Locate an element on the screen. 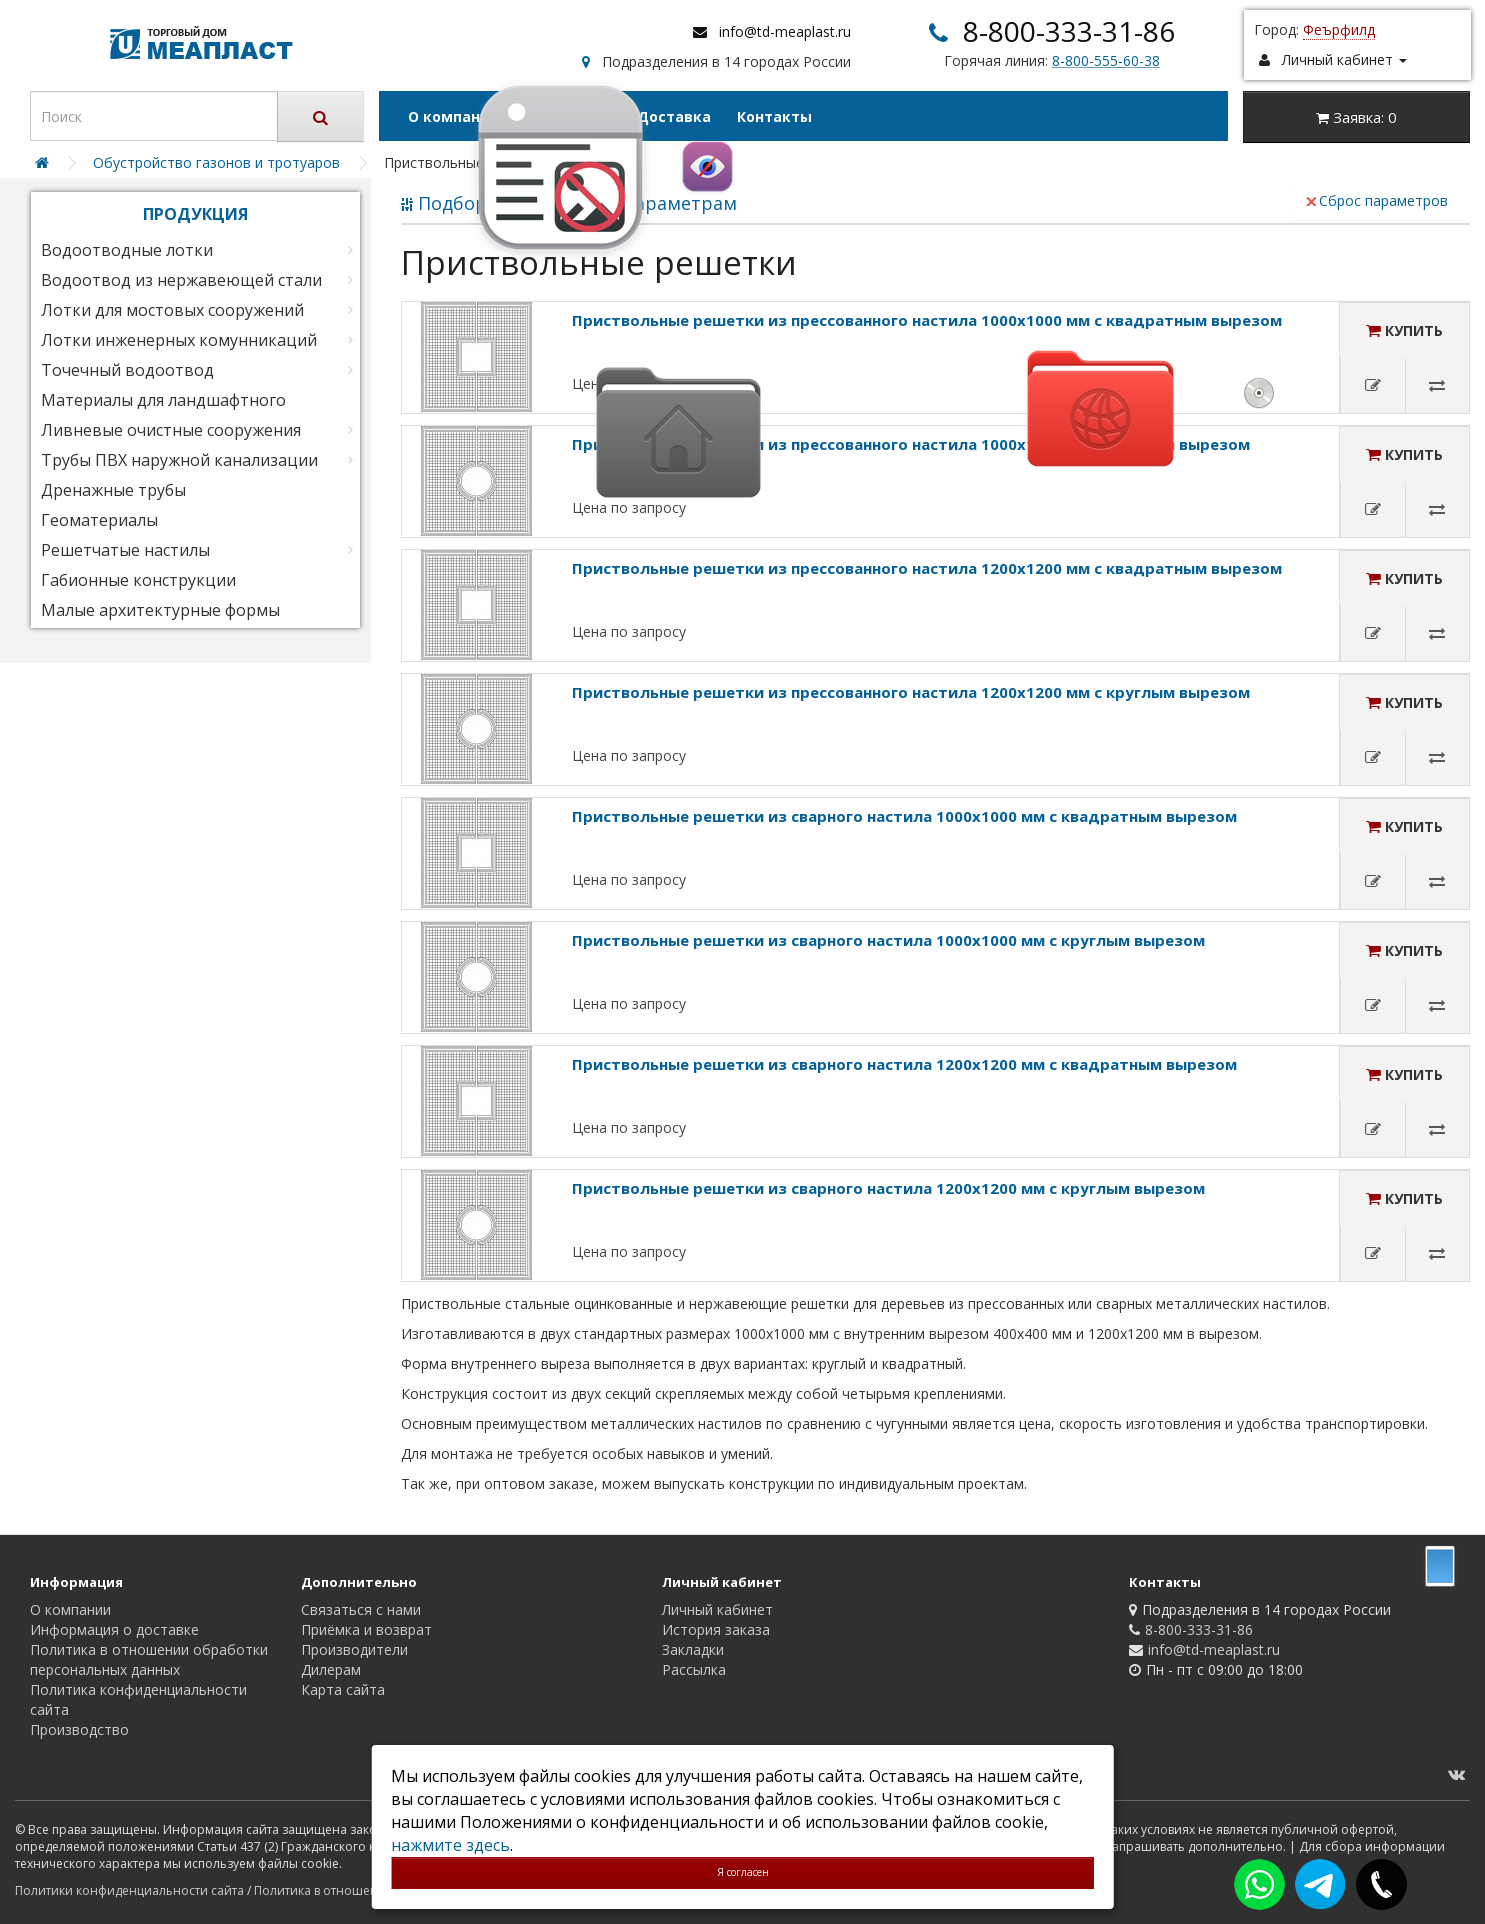 This screenshot has height=1924, width=1485. access ad blocker settings in your web browser is located at coordinates (560, 170).